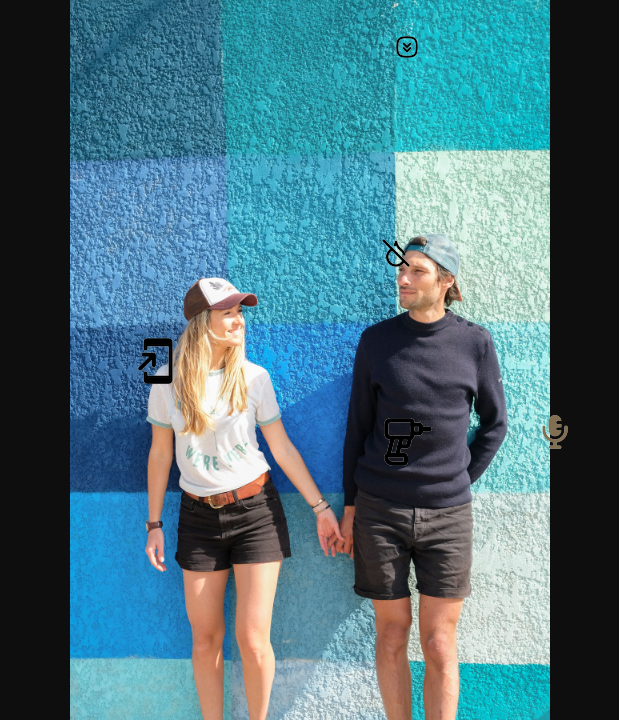 This screenshot has width=619, height=720. What do you see at coordinates (156, 361) in the screenshot?
I see `add this page to home screen` at bounding box center [156, 361].